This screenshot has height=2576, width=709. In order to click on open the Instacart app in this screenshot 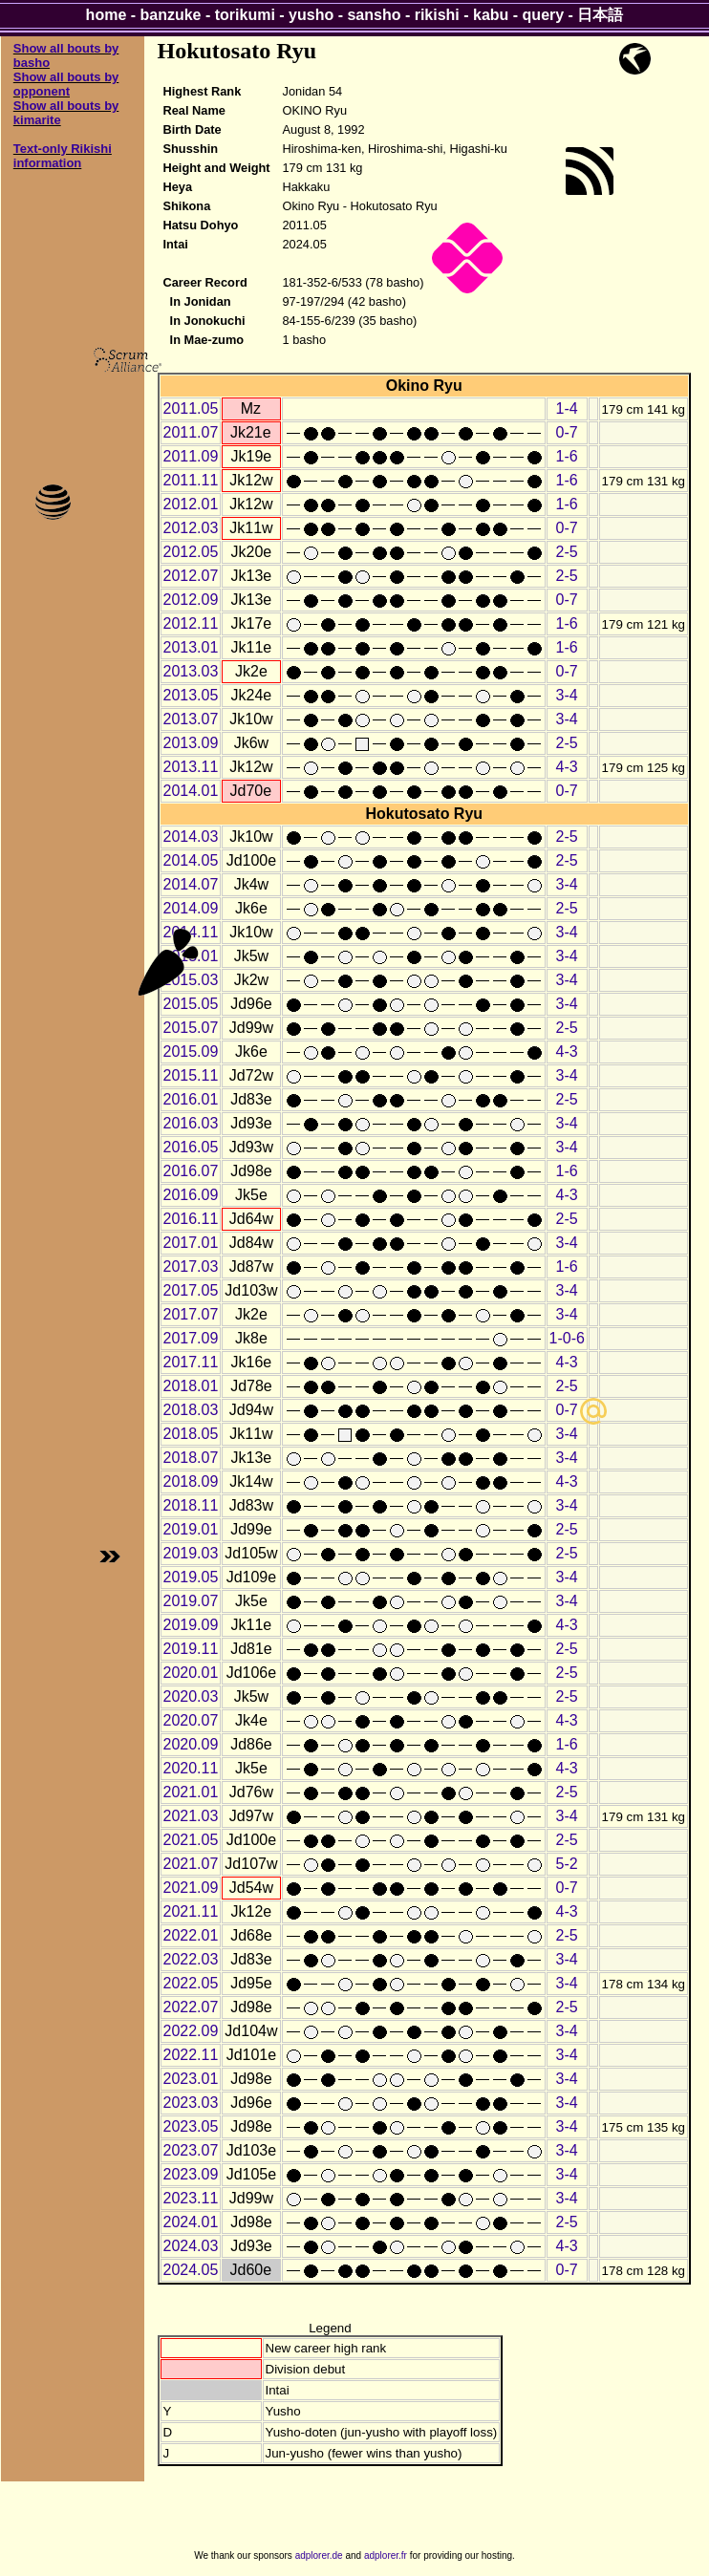, I will do `click(168, 962)`.